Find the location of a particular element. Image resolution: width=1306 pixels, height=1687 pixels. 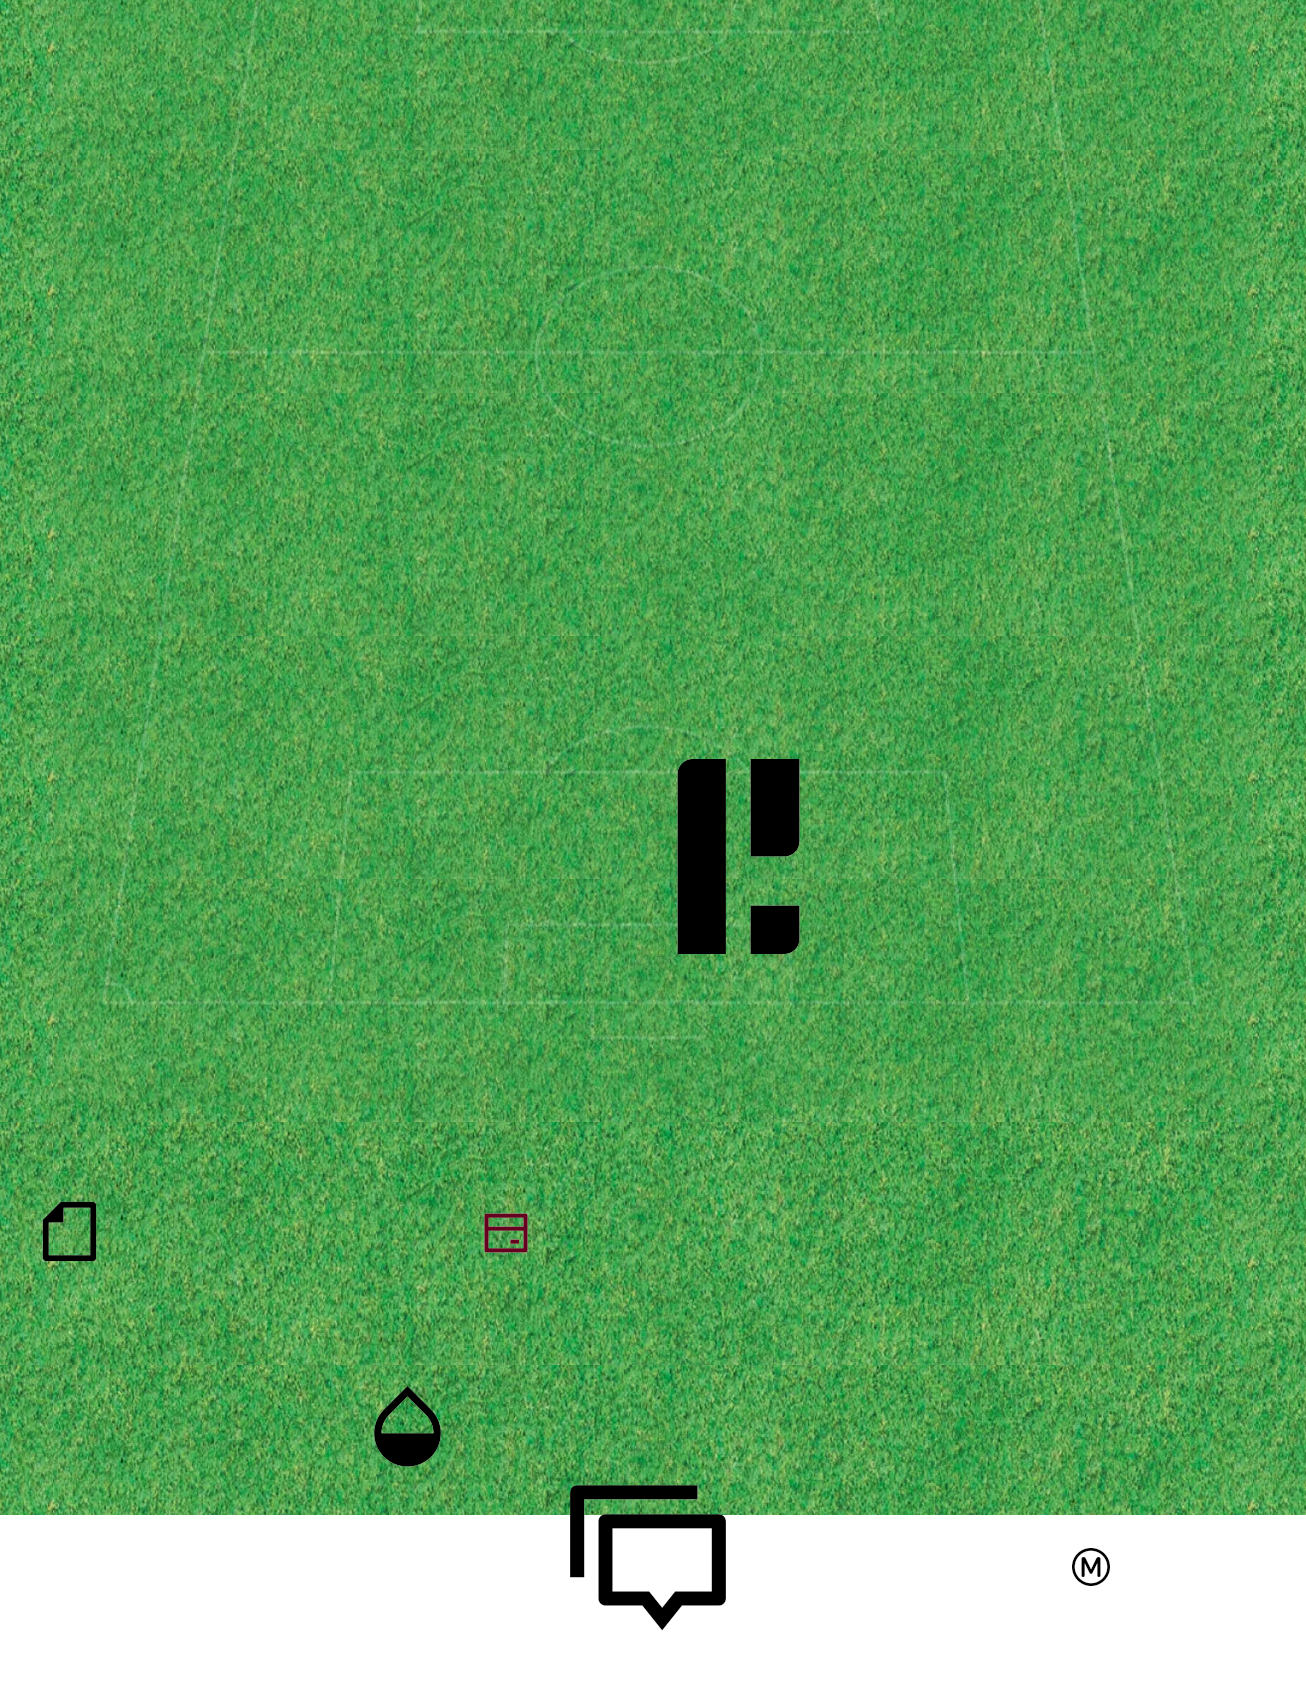

open the pleroma app is located at coordinates (738, 856).